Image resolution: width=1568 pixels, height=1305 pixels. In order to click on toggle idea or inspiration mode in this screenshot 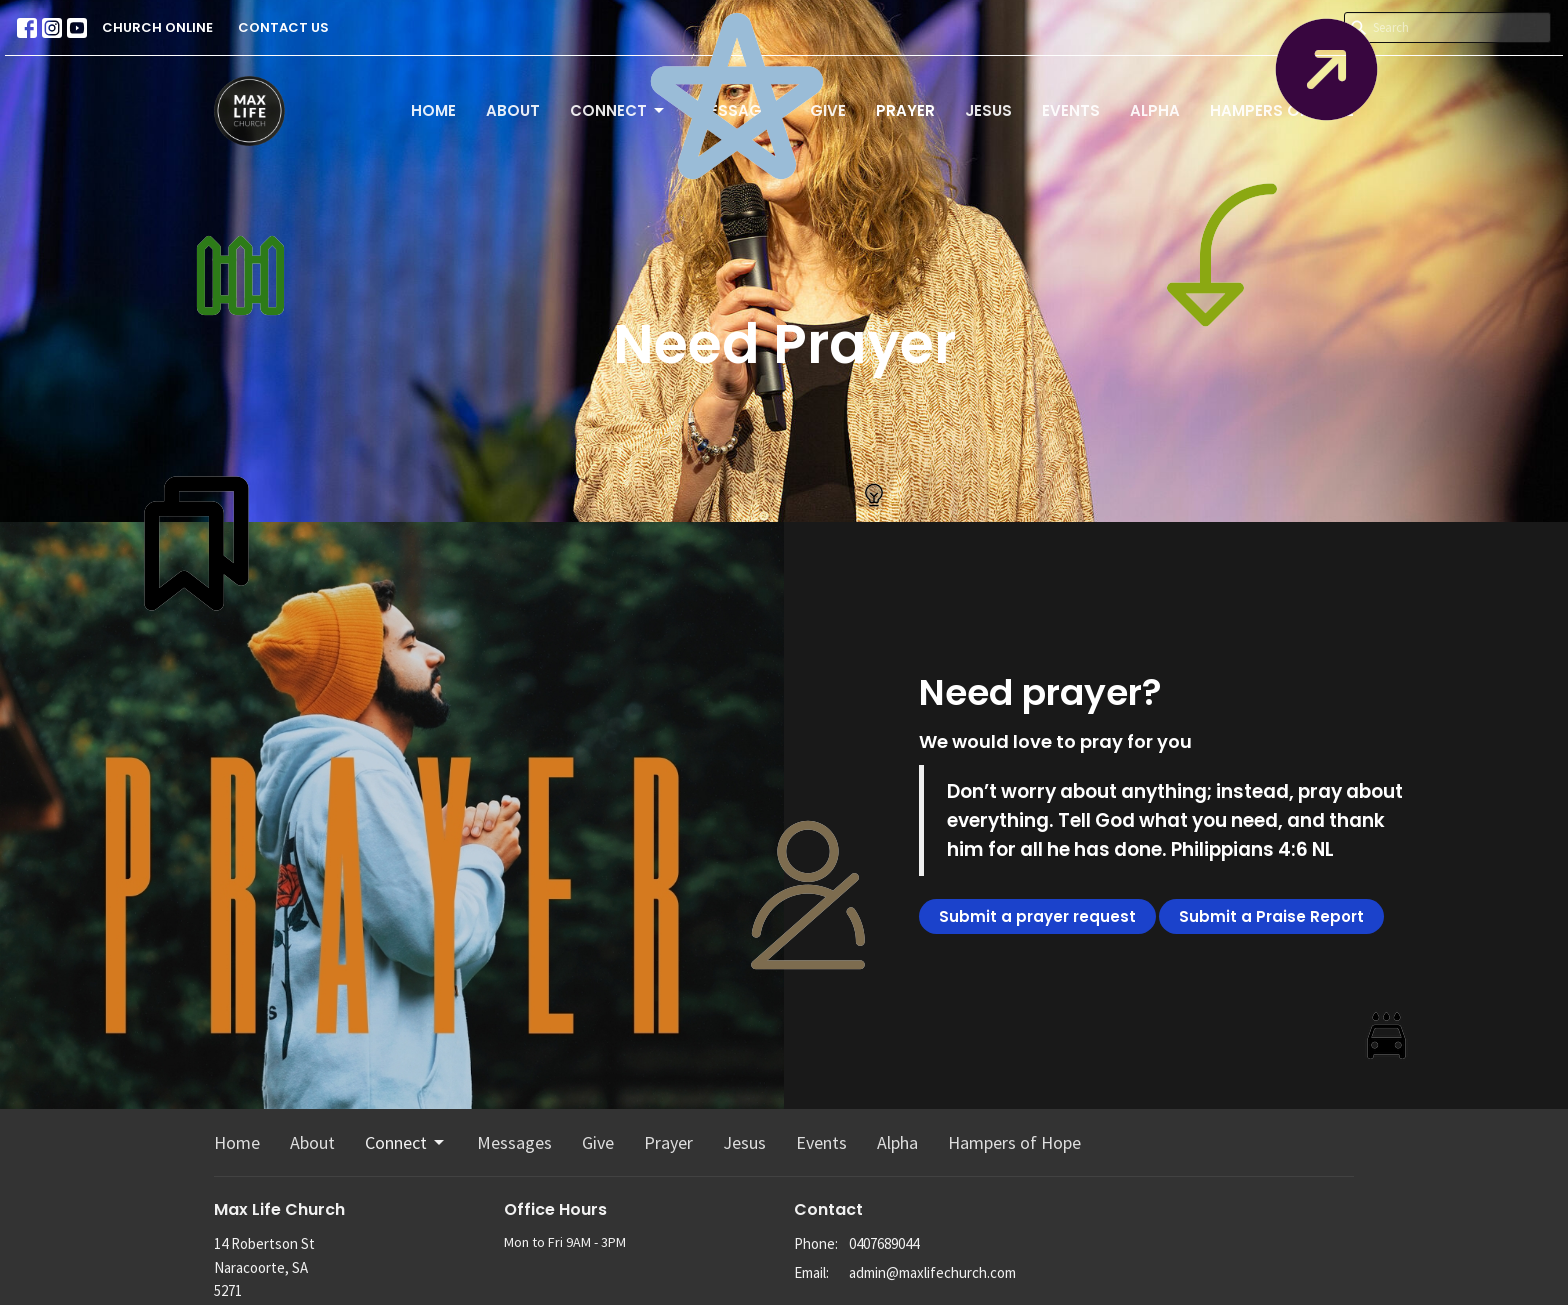, I will do `click(874, 495)`.